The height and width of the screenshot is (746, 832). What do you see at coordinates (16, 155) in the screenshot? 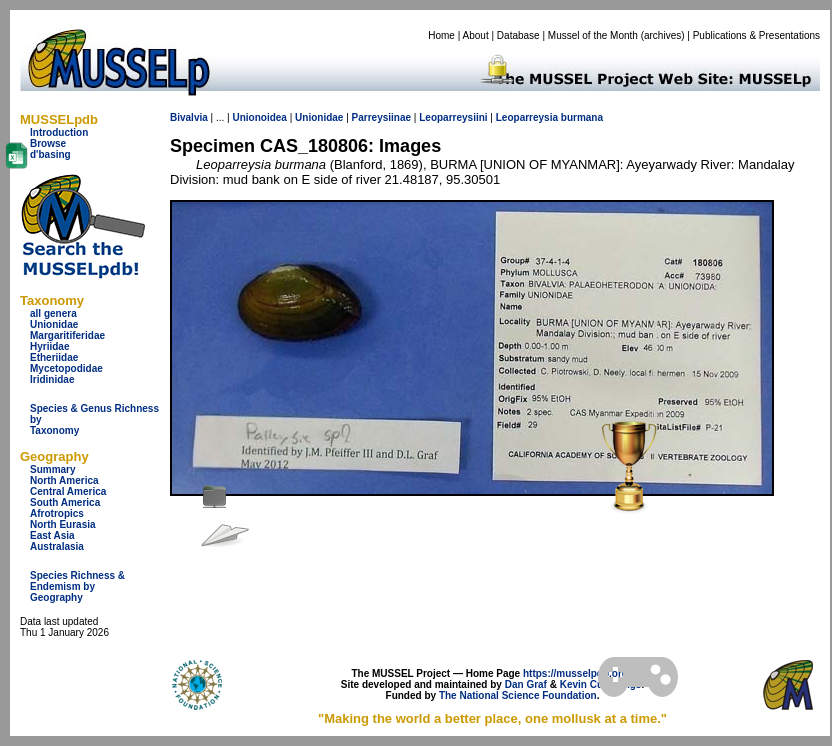
I see `open a Microsoft Excel spreadsheet file` at bounding box center [16, 155].